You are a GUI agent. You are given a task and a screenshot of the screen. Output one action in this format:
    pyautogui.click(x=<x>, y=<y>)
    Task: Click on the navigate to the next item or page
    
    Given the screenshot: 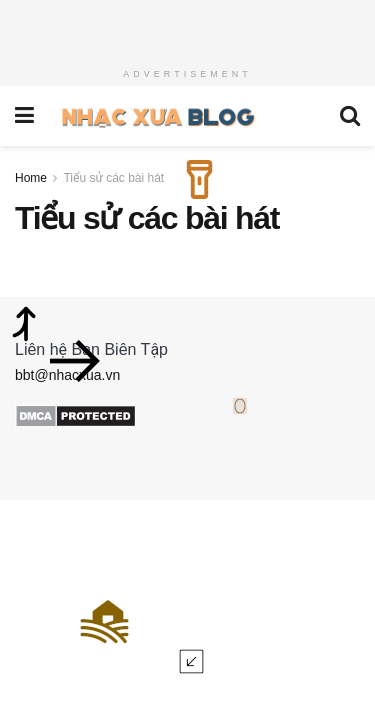 What is the action you would take?
    pyautogui.click(x=75, y=361)
    